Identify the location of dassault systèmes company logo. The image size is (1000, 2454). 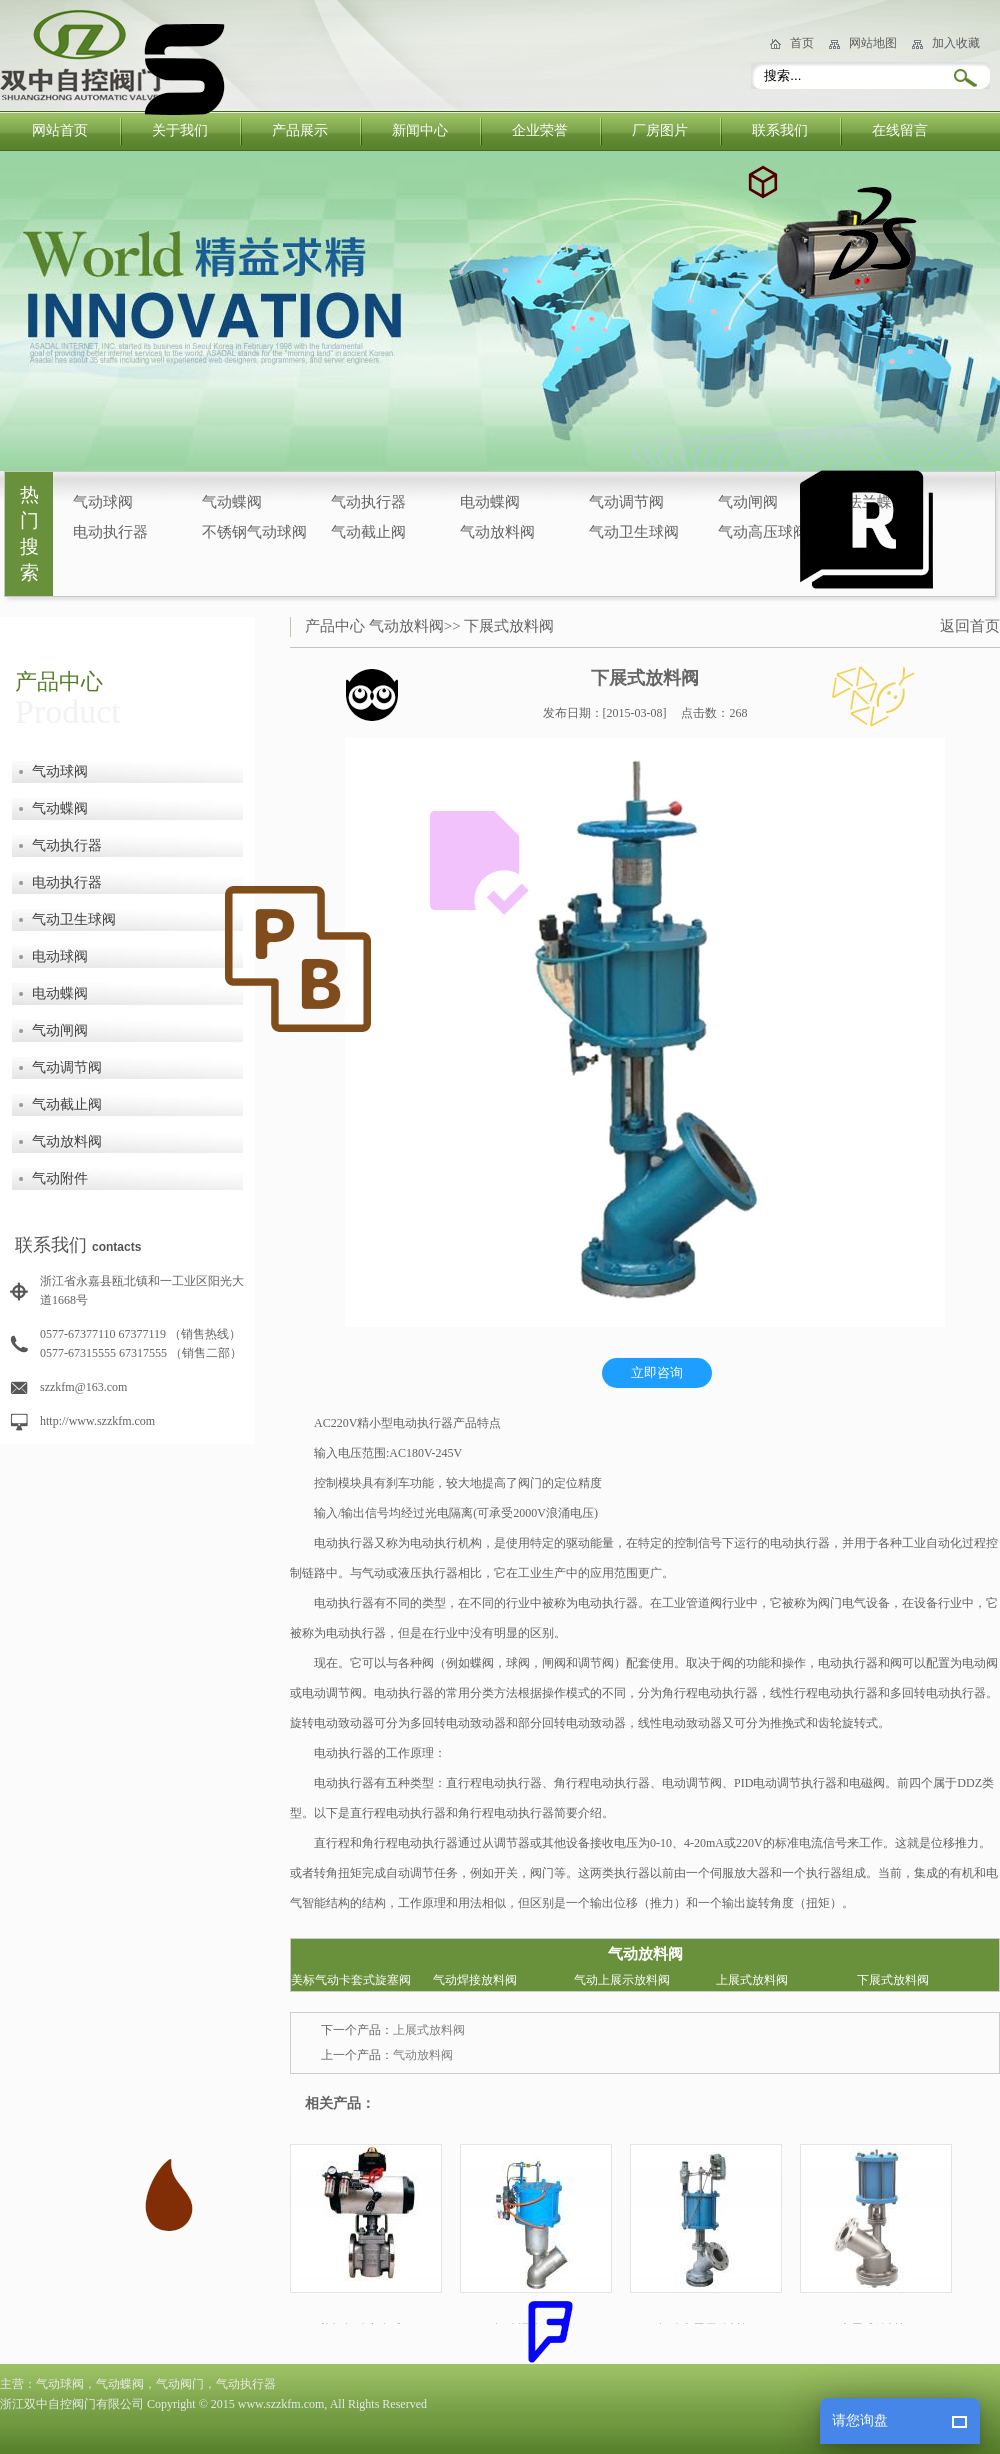
(872, 233).